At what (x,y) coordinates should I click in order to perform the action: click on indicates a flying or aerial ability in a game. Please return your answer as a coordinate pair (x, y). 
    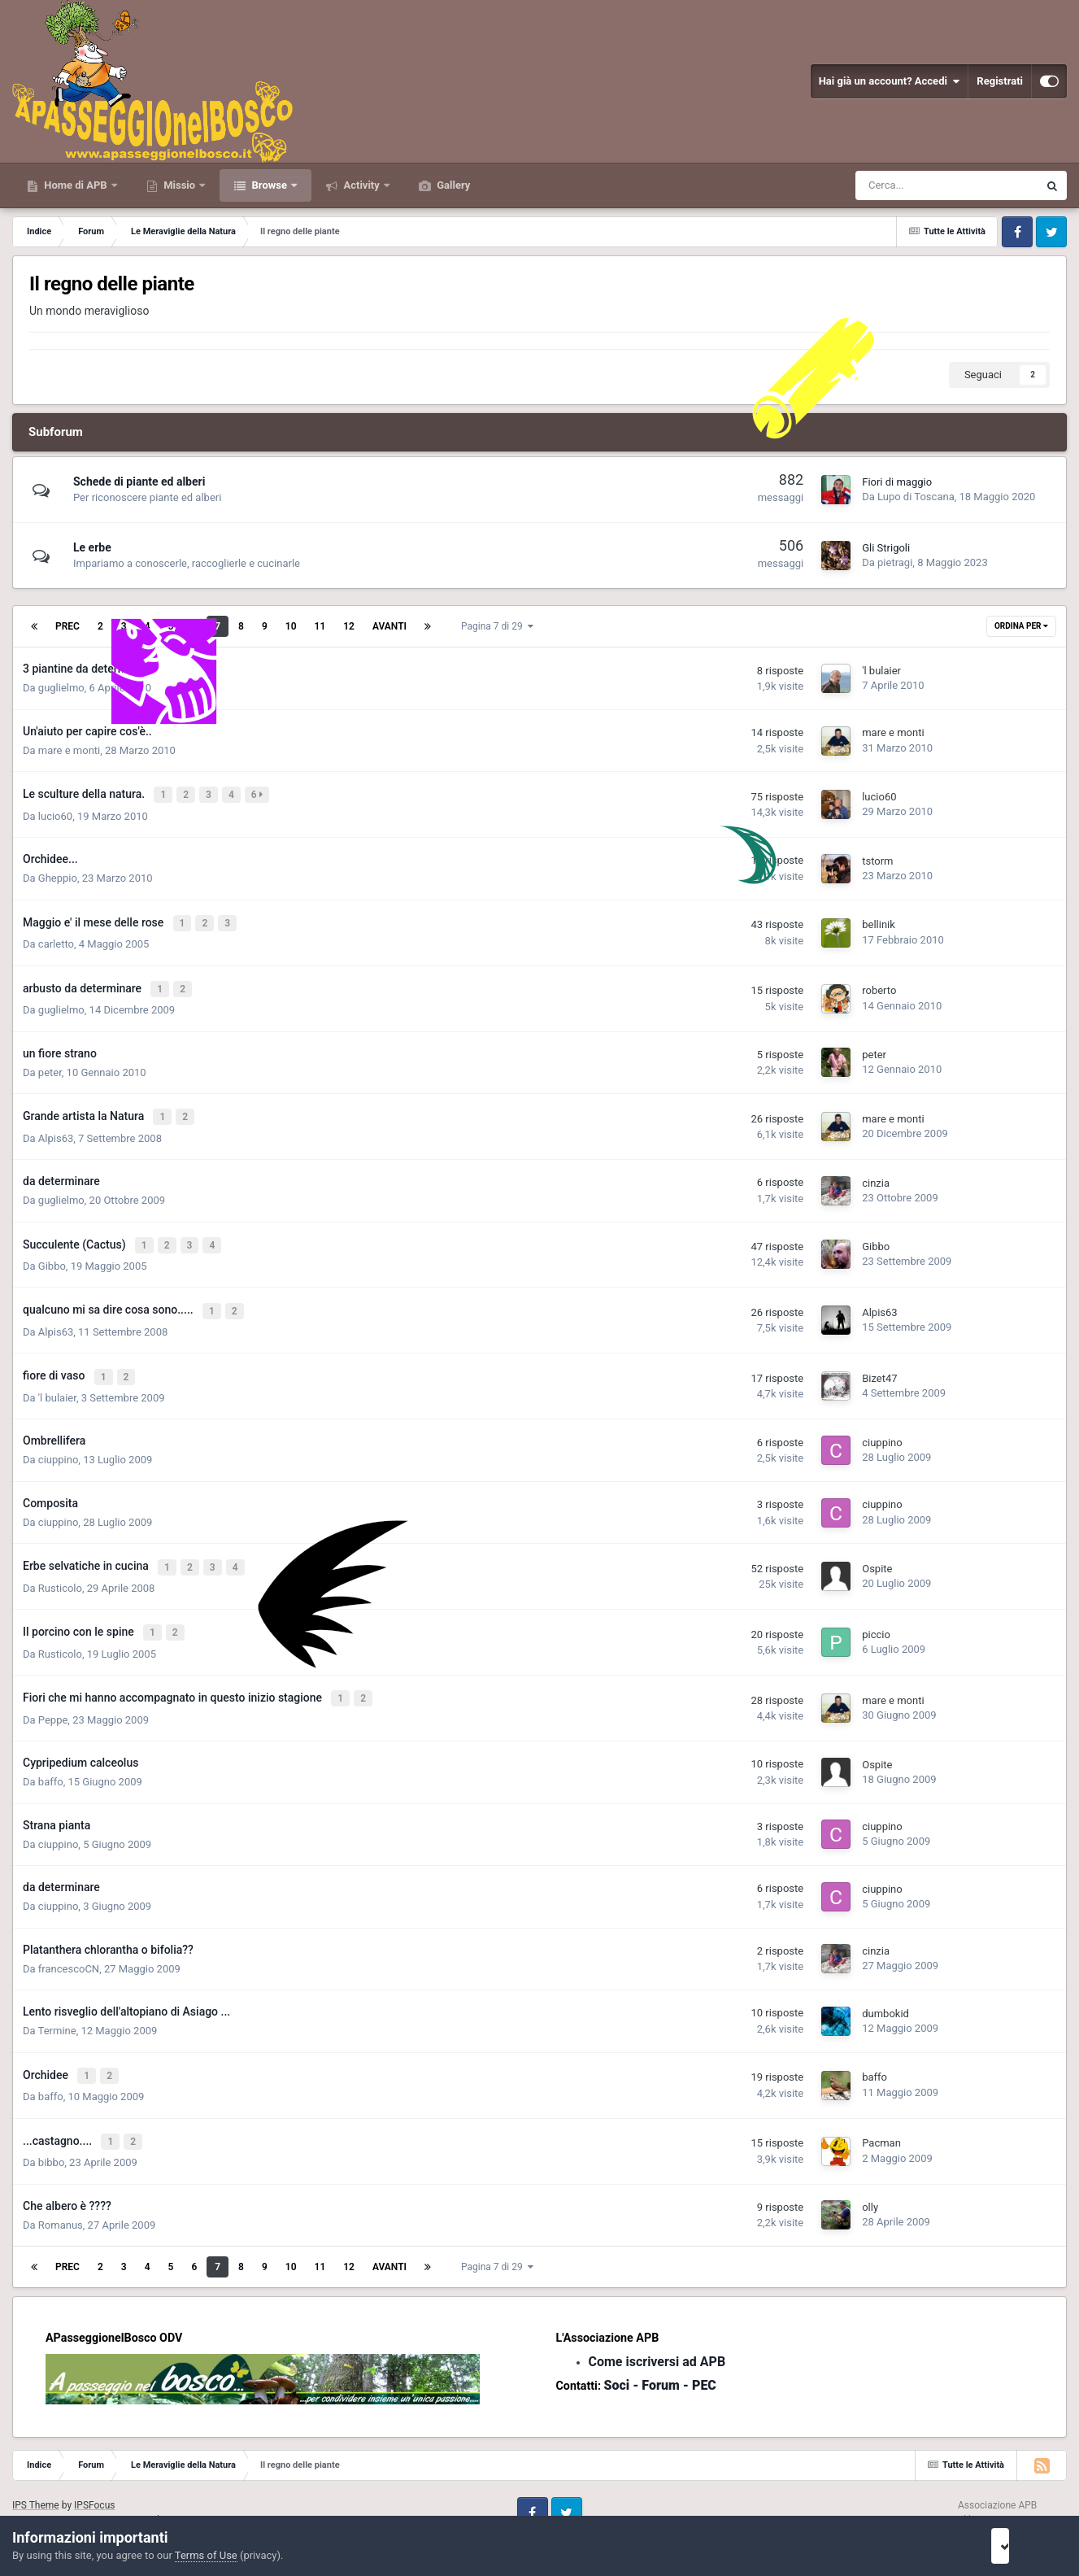
    Looking at the image, I should click on (333, 1592).